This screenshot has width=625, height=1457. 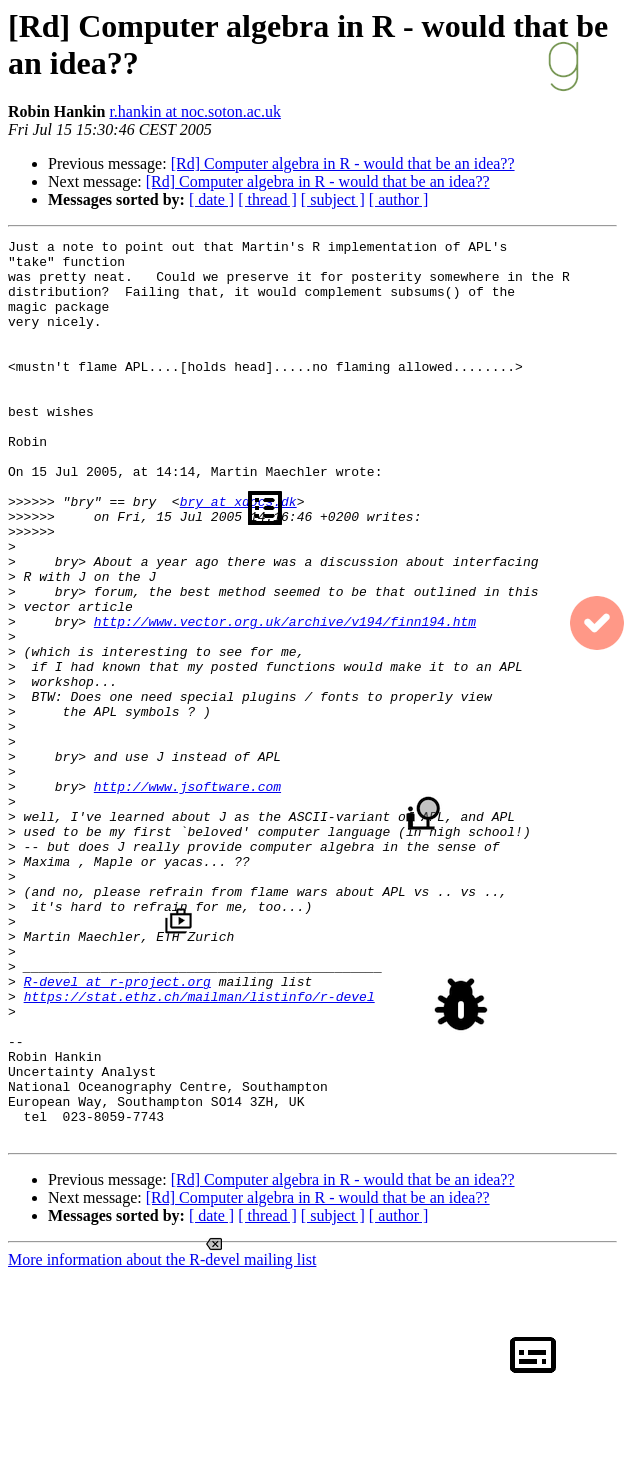 I want to click on indicates a closed issue in the activity feed, so click(x=597, y=623).